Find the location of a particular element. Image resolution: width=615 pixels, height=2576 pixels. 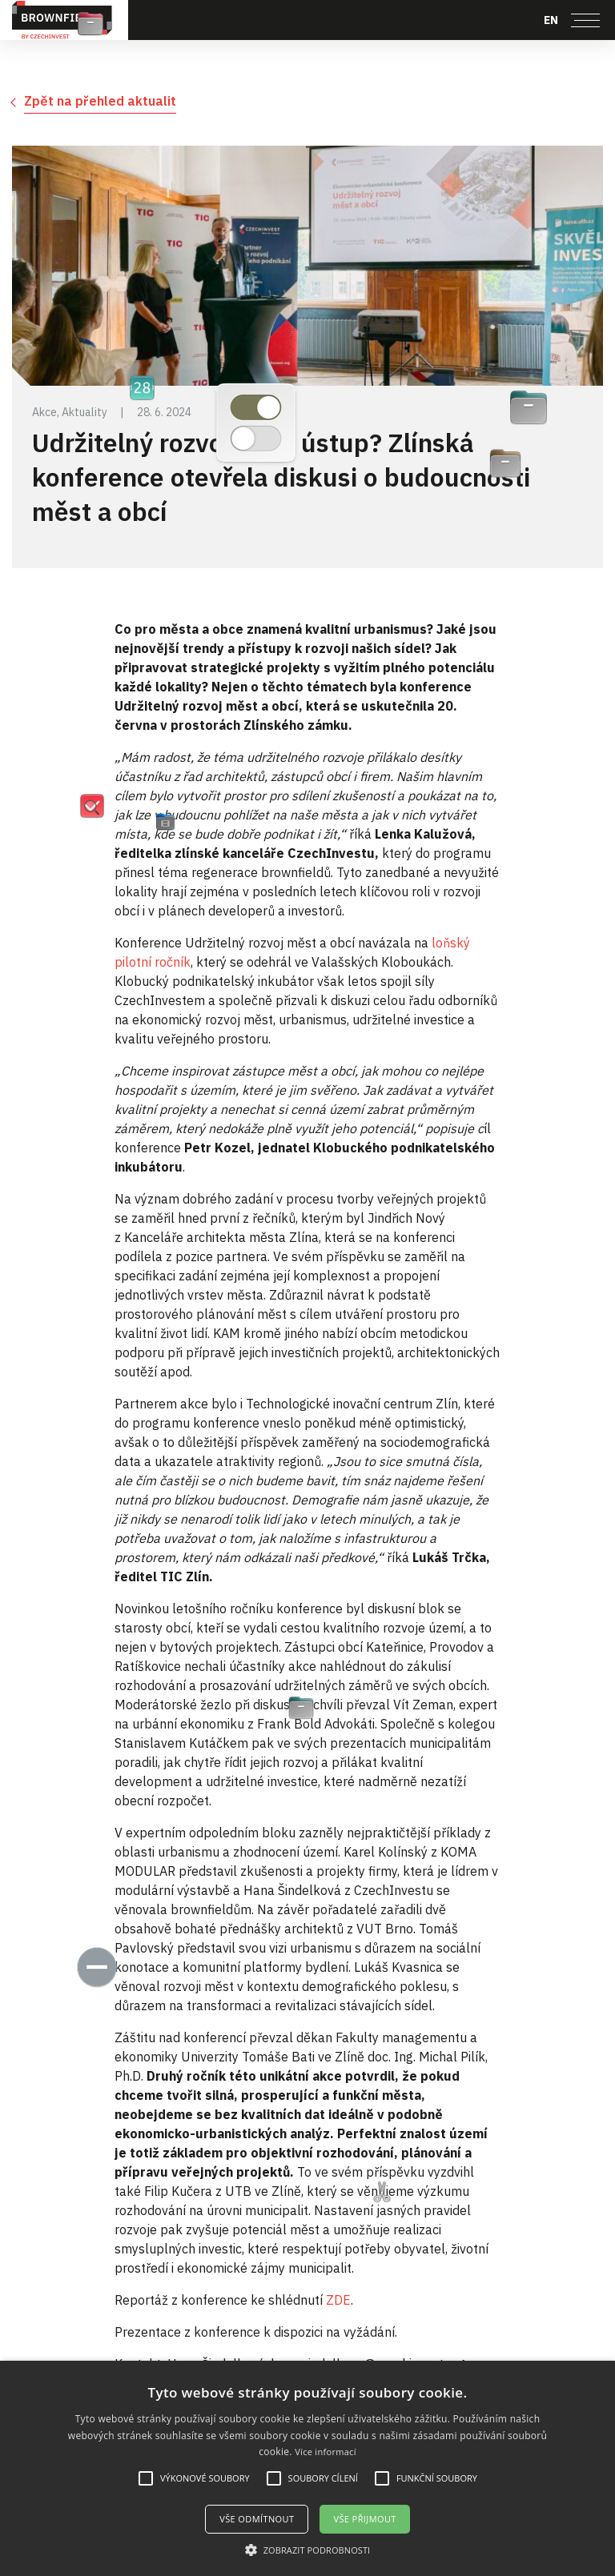

open dconf editor application is located at coordinates (92, 806).